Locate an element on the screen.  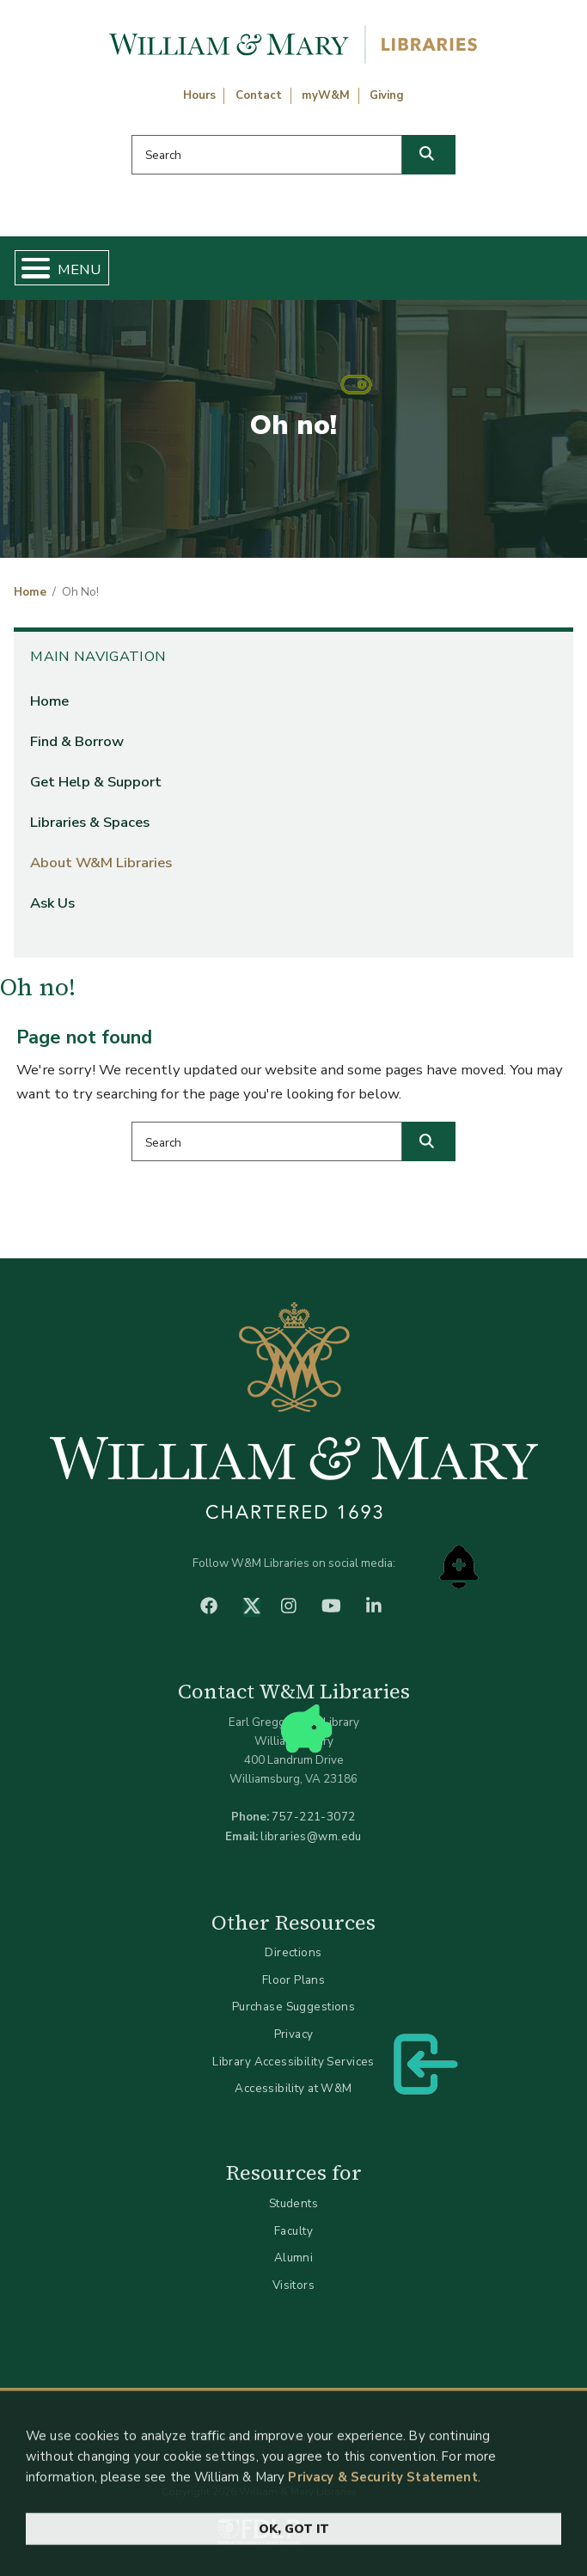
add a new notification or alert is located at coordinates (459, 1567).